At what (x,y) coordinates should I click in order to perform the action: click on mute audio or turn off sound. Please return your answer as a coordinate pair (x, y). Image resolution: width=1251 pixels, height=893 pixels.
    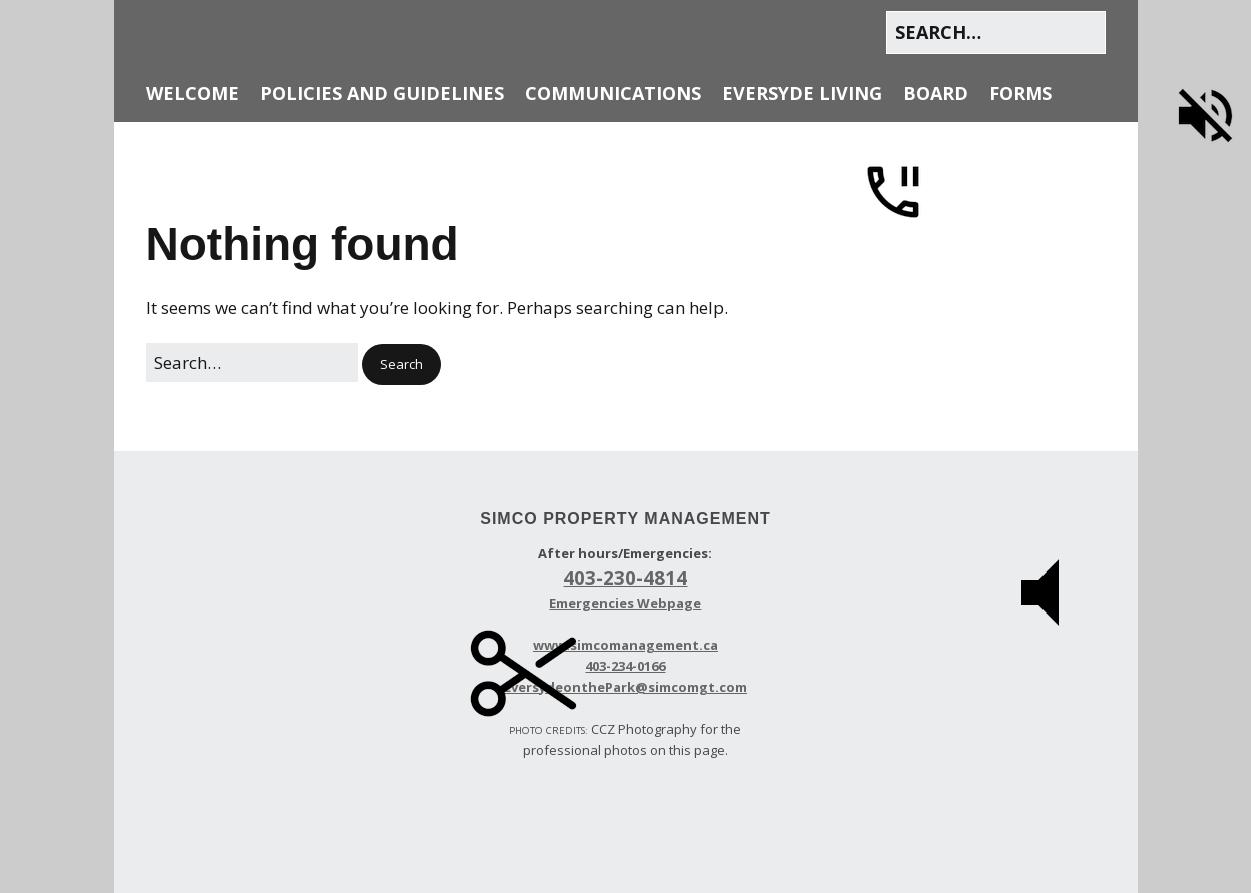
    Looking at the image, I should click on (1042, 592).